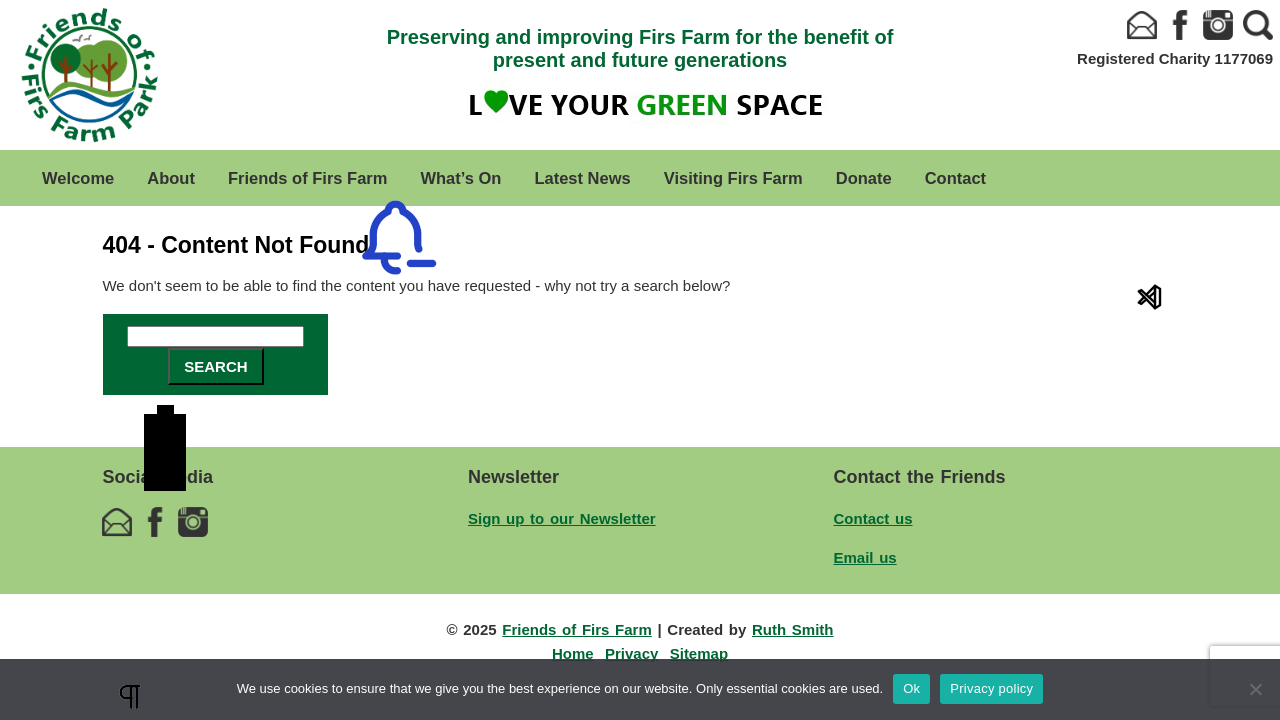 The height and width of the screenshot is (720, 1280). I want to click on indicates current battery level, so click(165, 448).